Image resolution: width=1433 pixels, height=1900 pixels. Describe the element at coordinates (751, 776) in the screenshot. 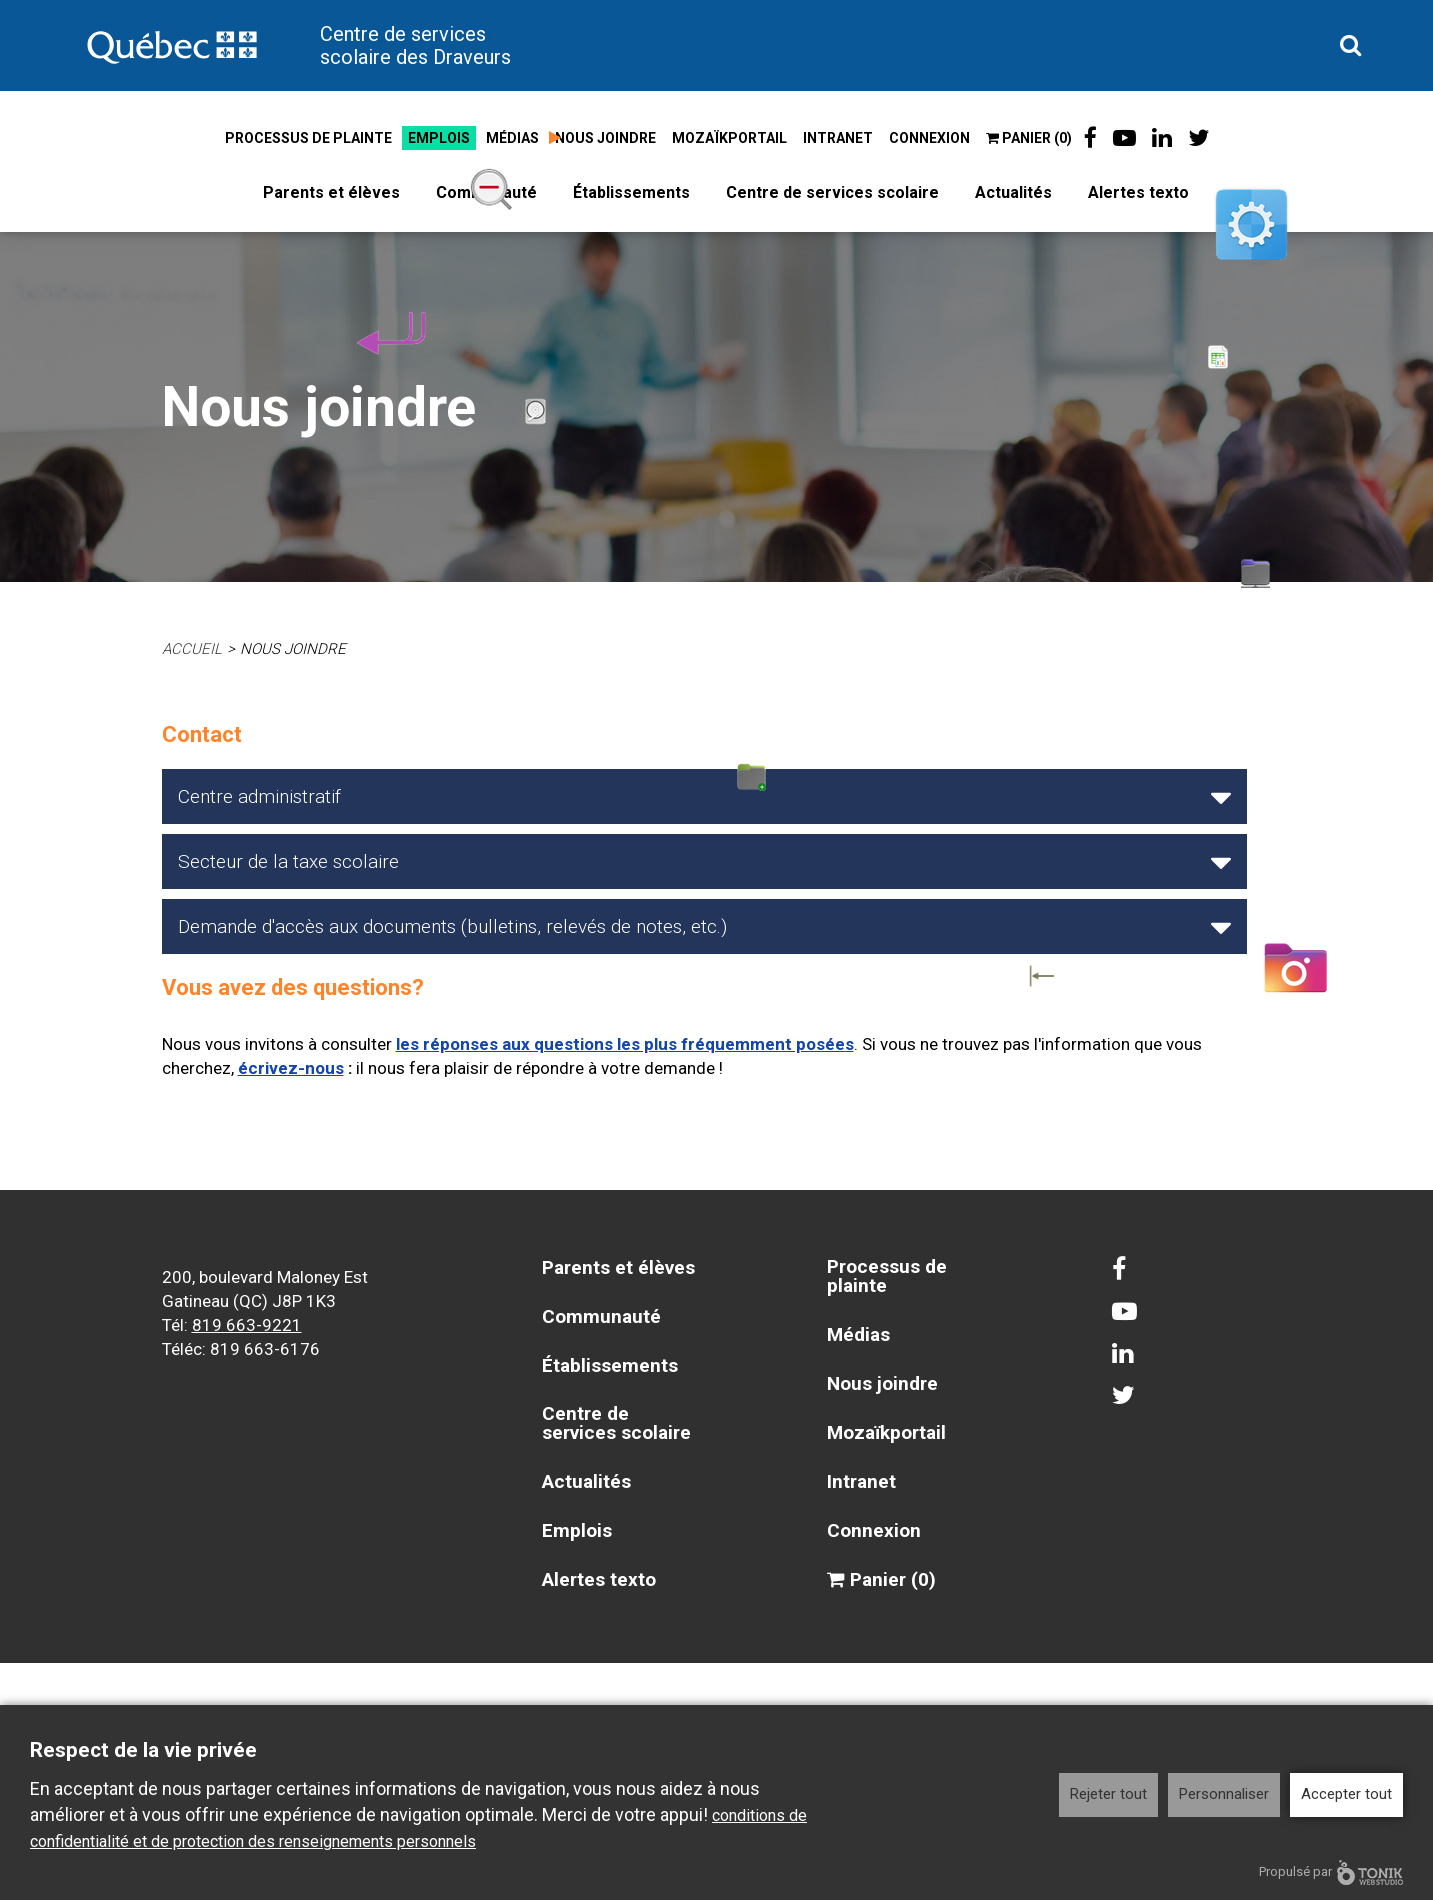

I see `create a new folder` at that location.